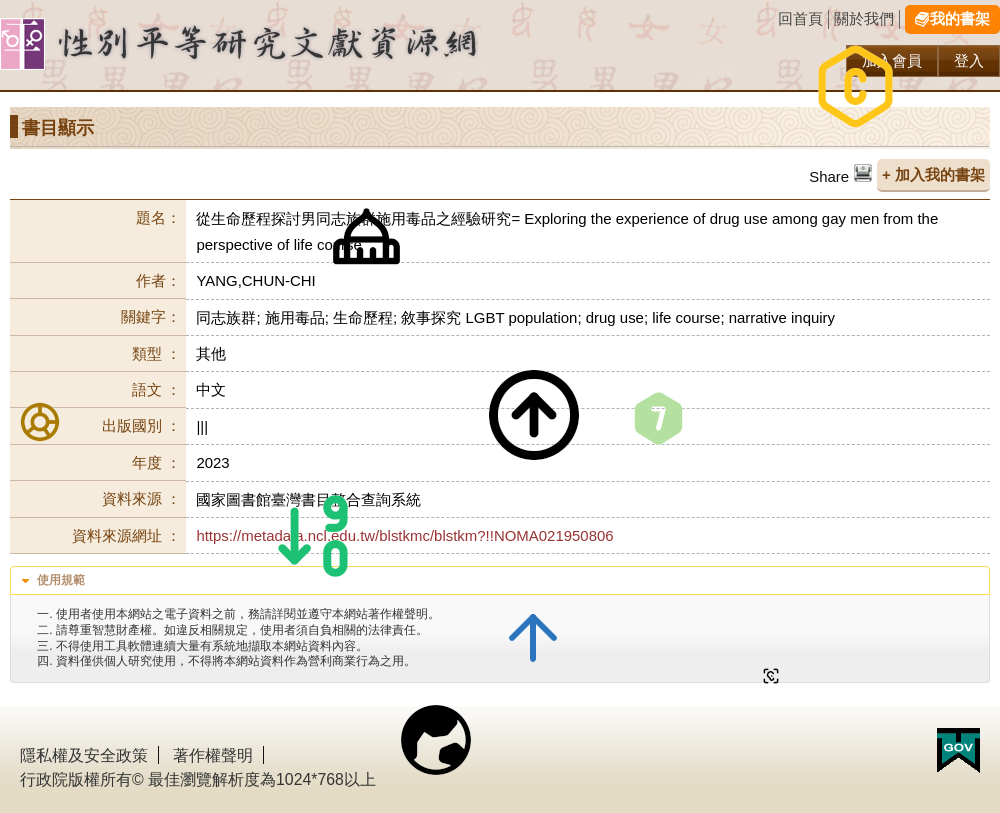  I want to click on switch to international or global settings, so click(436, 740).